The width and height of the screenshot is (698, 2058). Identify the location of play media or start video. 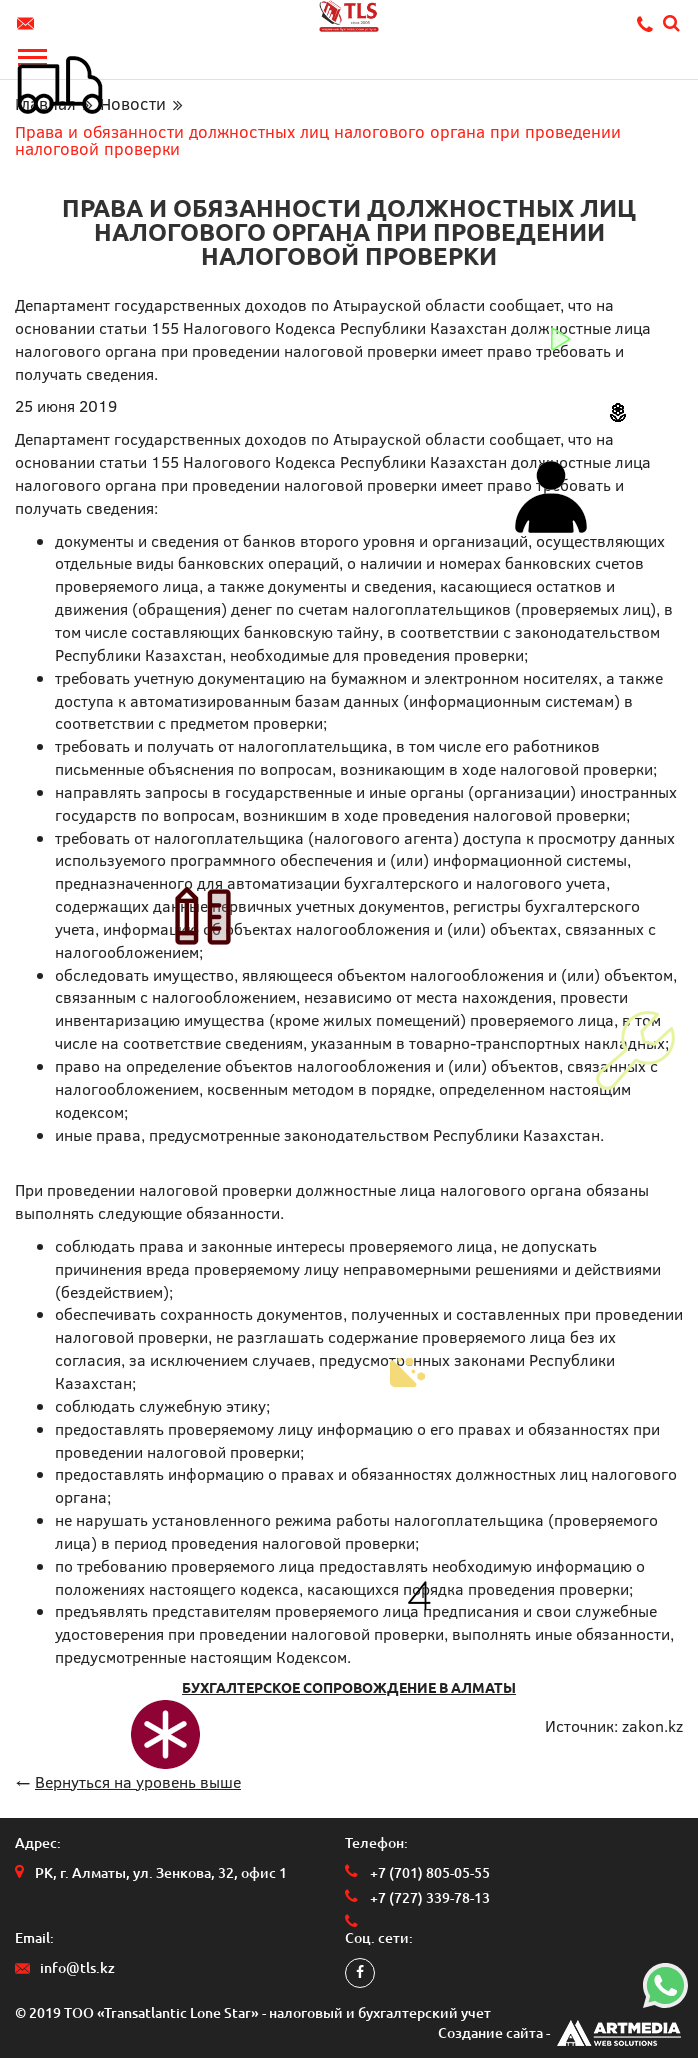
(558, 339).